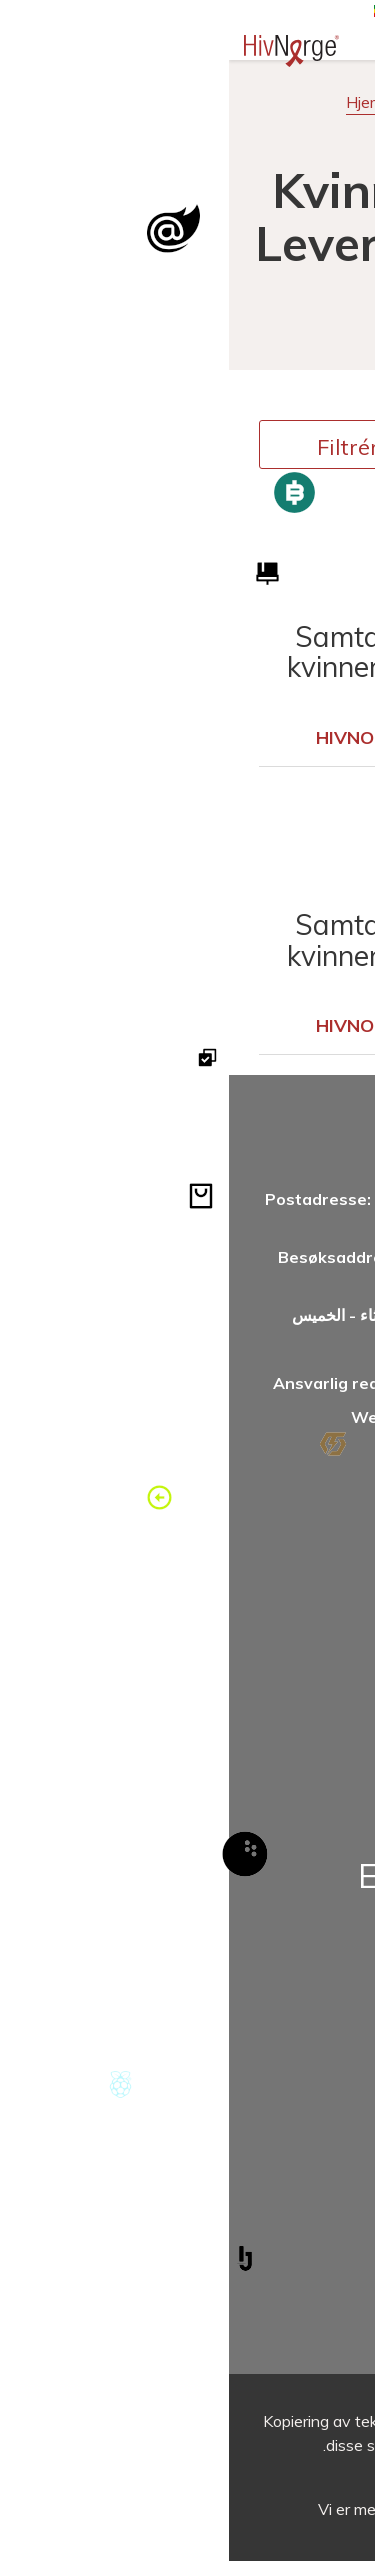 This screenshot has height=2561, width=375. Describe the element at coordinates (173, 228) in the screenshot. I see `Blazor framework logo` at that location.